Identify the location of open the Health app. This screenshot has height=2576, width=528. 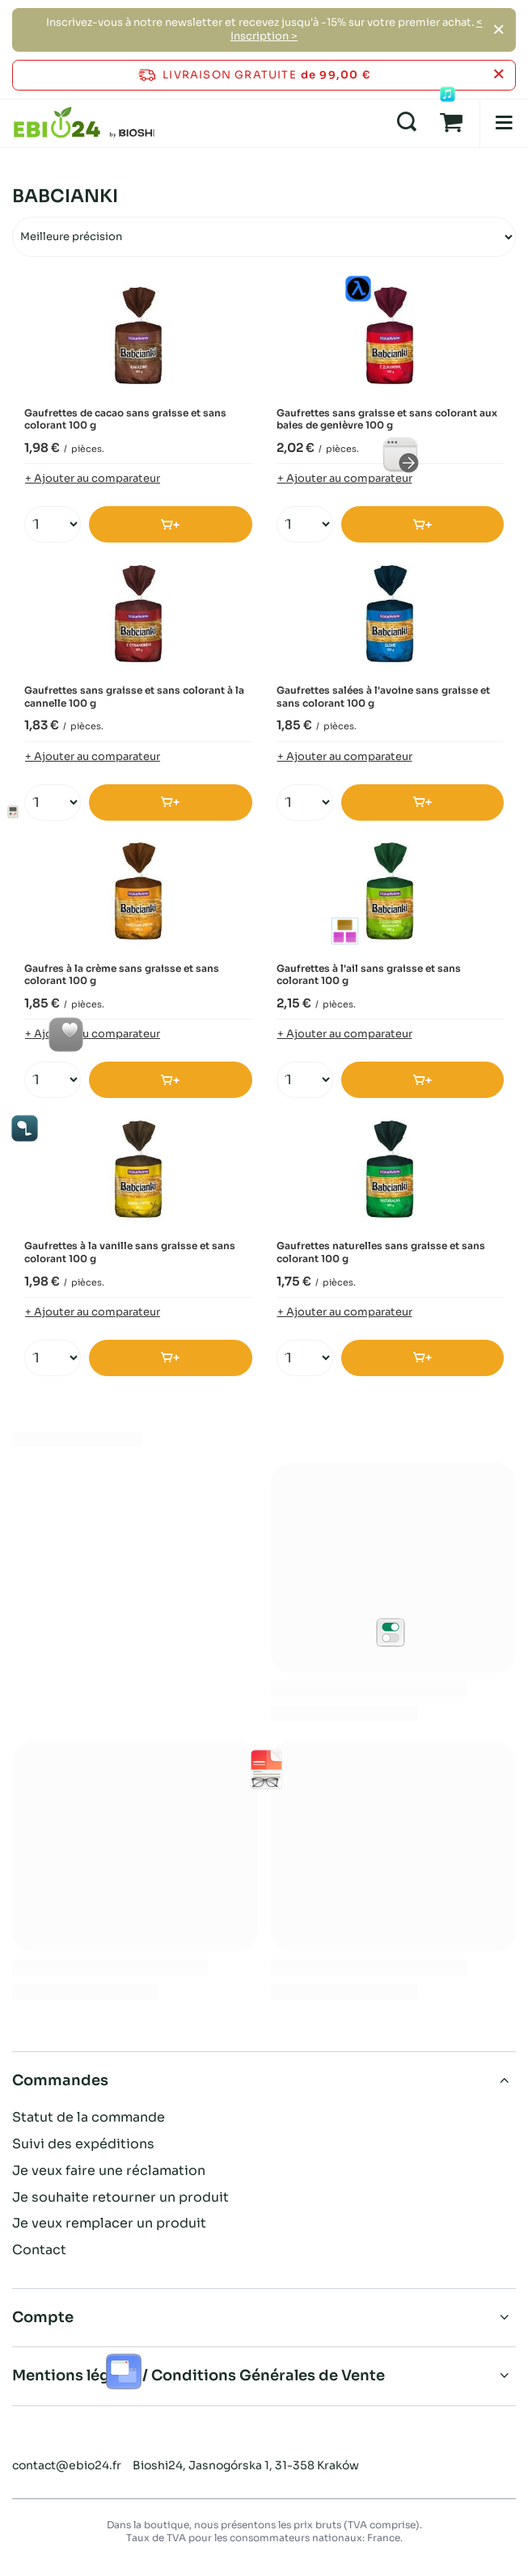
(65, 1034).